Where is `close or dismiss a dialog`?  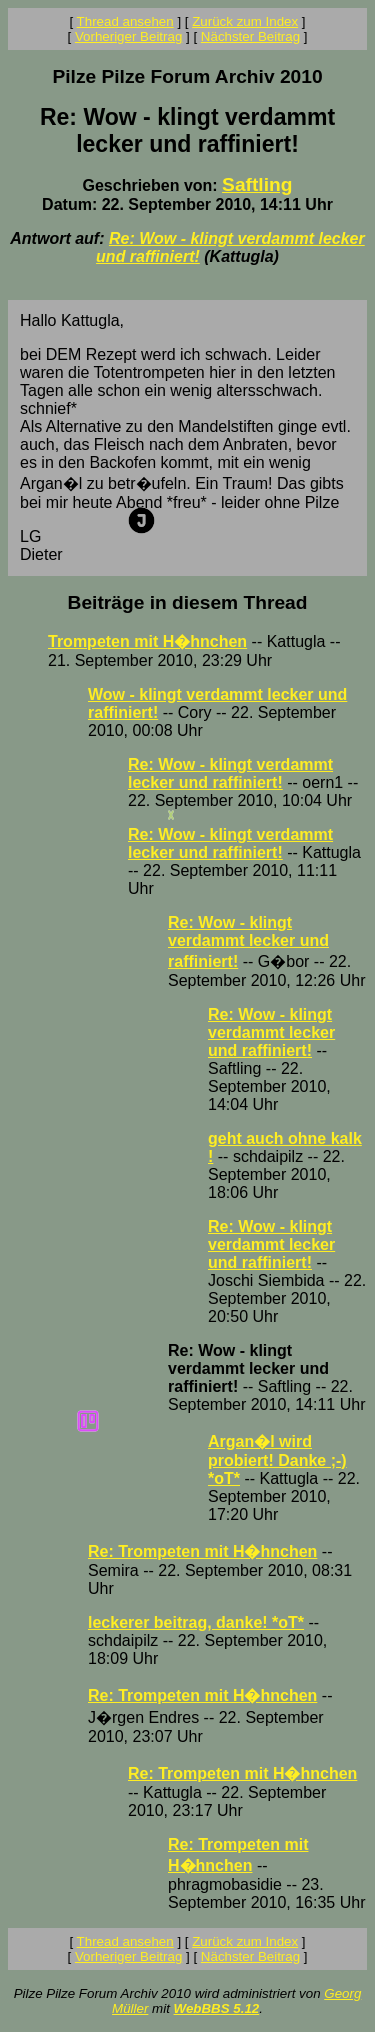 close or dismiss a dialog is located at coordinates (171, 815).